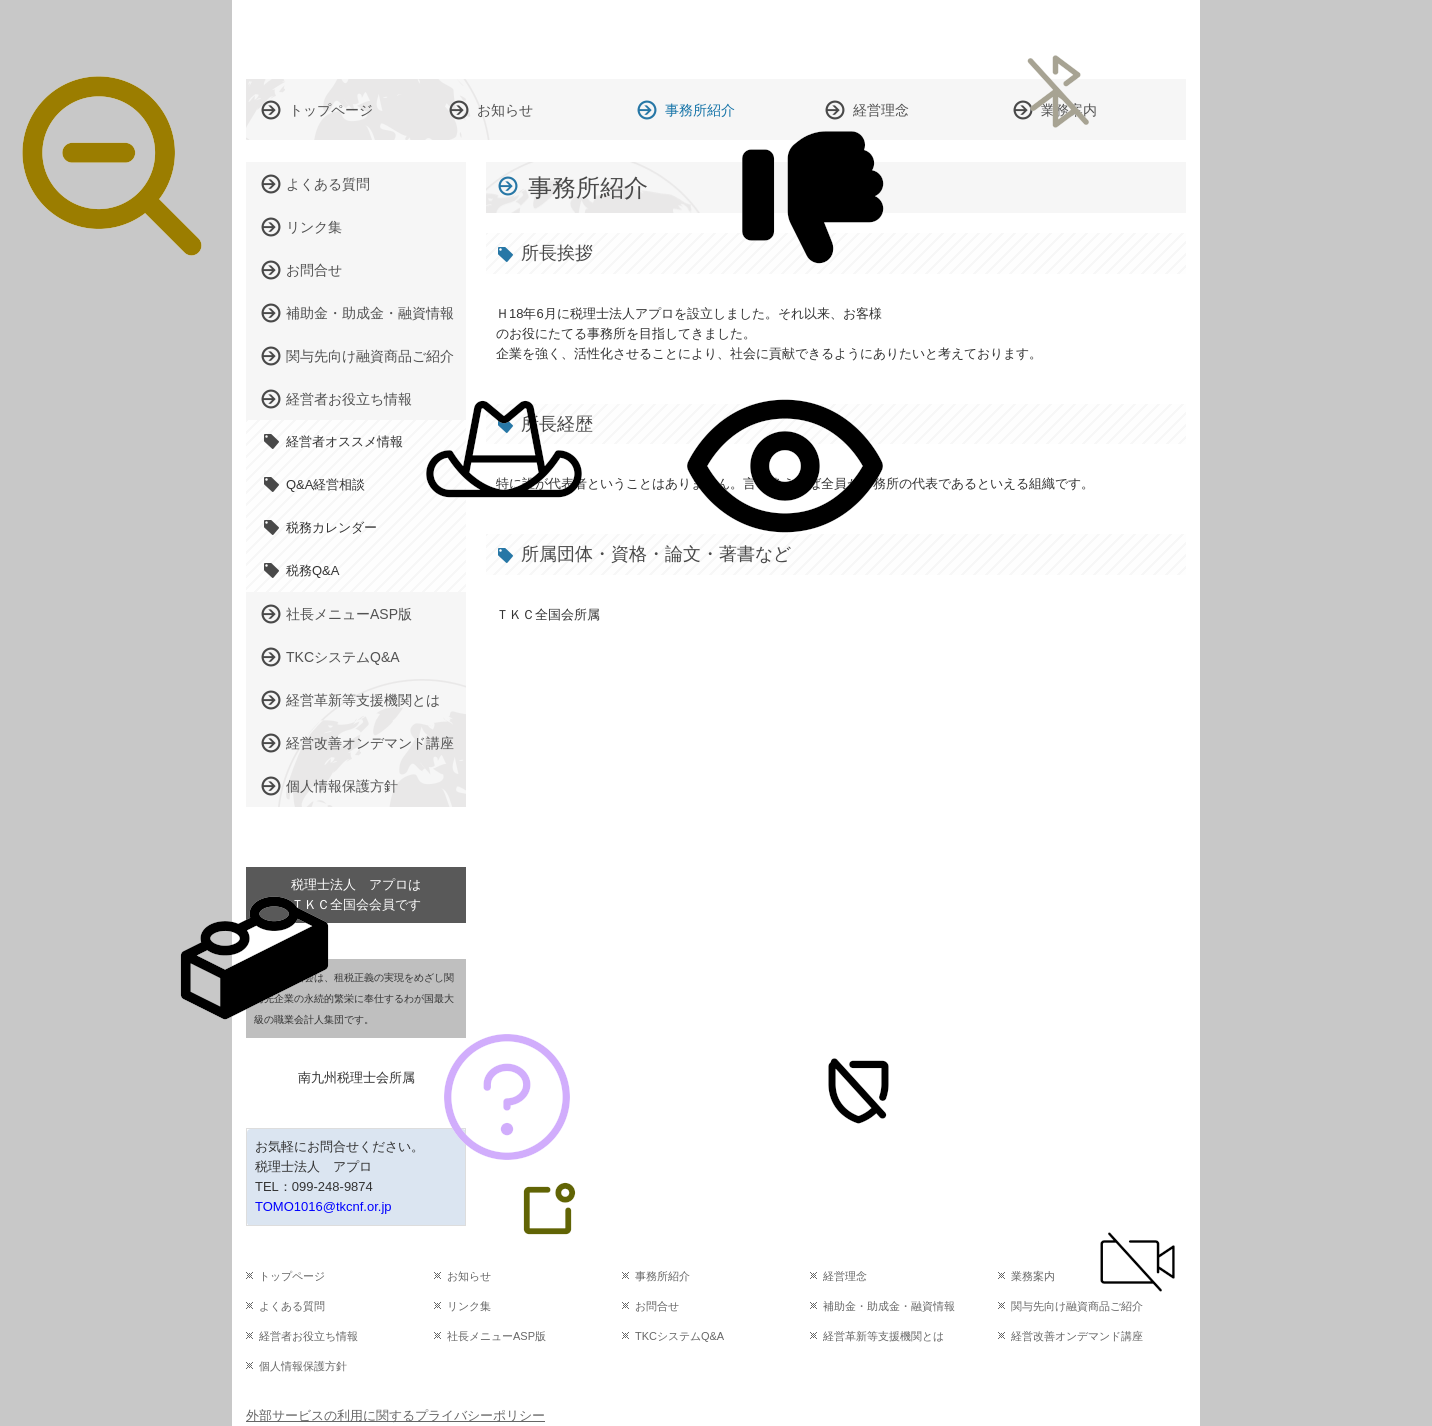  I want to click on view or preview content, so click(785, 466).